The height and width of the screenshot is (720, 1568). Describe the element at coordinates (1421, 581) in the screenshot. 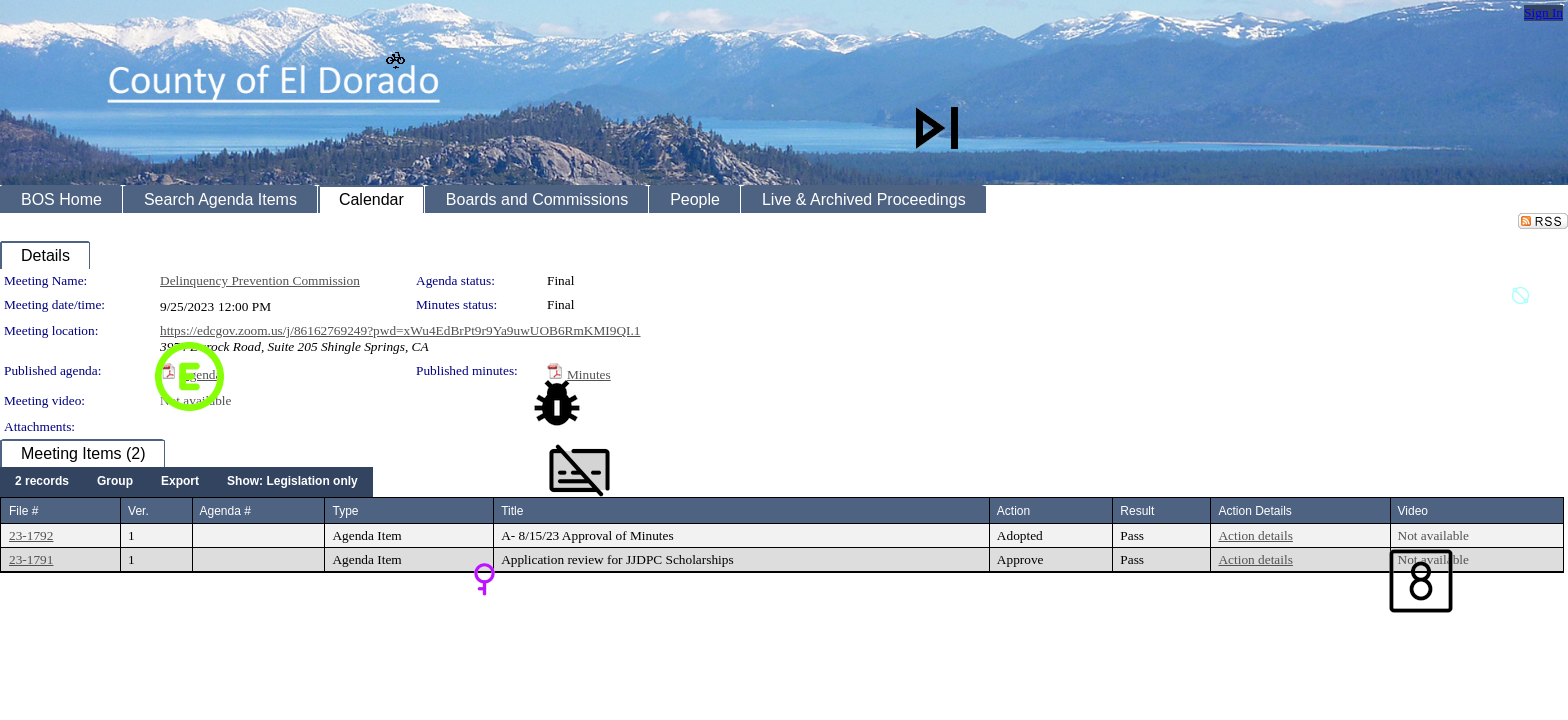

I see `indicates item number eight in a list or sequence` at that location.